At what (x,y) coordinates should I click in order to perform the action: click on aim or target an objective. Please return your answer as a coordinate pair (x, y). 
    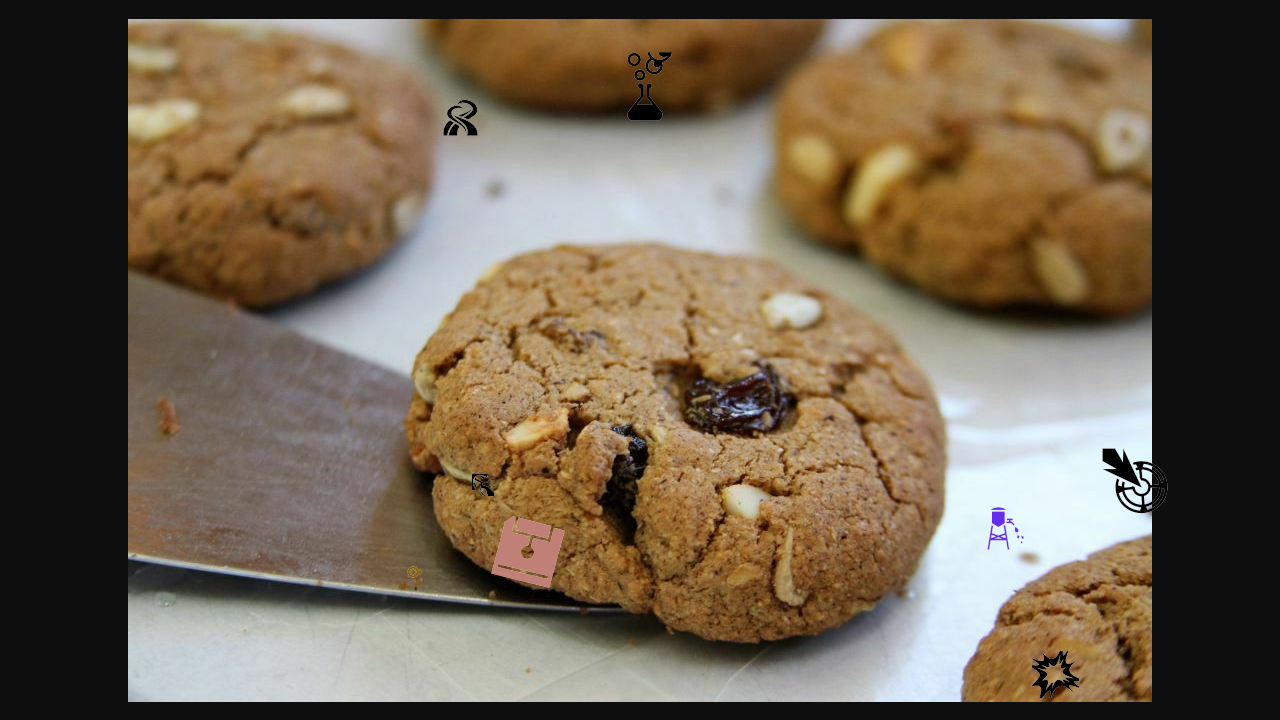
    Looking at the image, I should click on (1135, 481).